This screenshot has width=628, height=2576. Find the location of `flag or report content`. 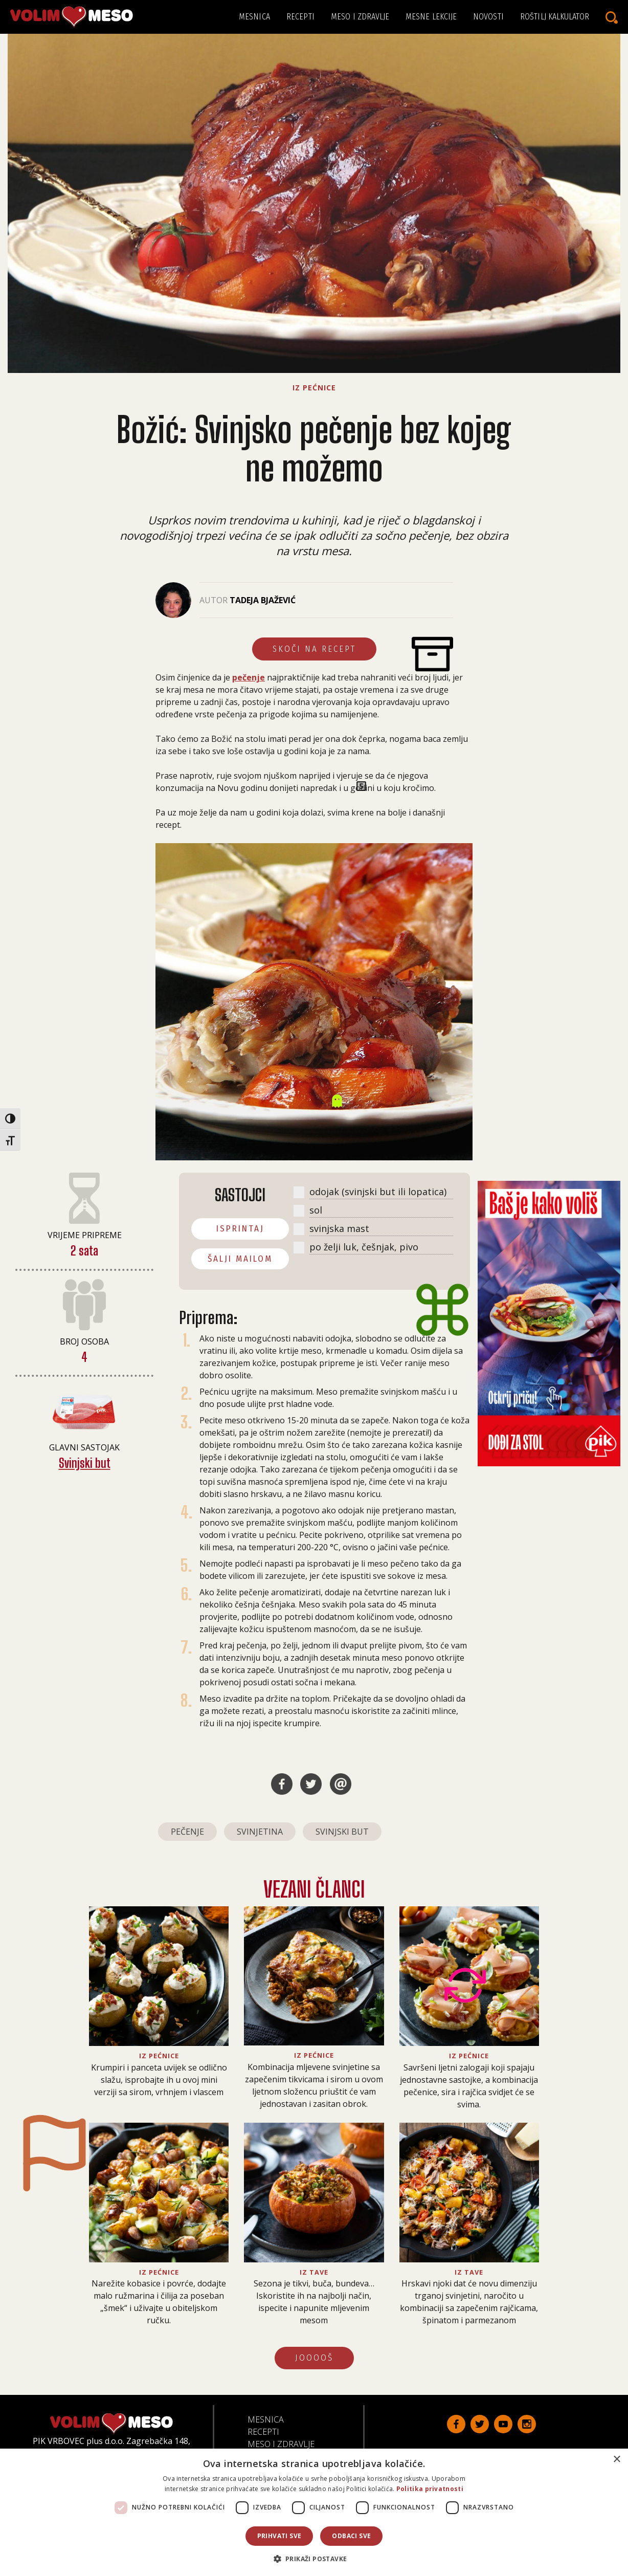

flag or report content is located at coordinates (54, 2153).